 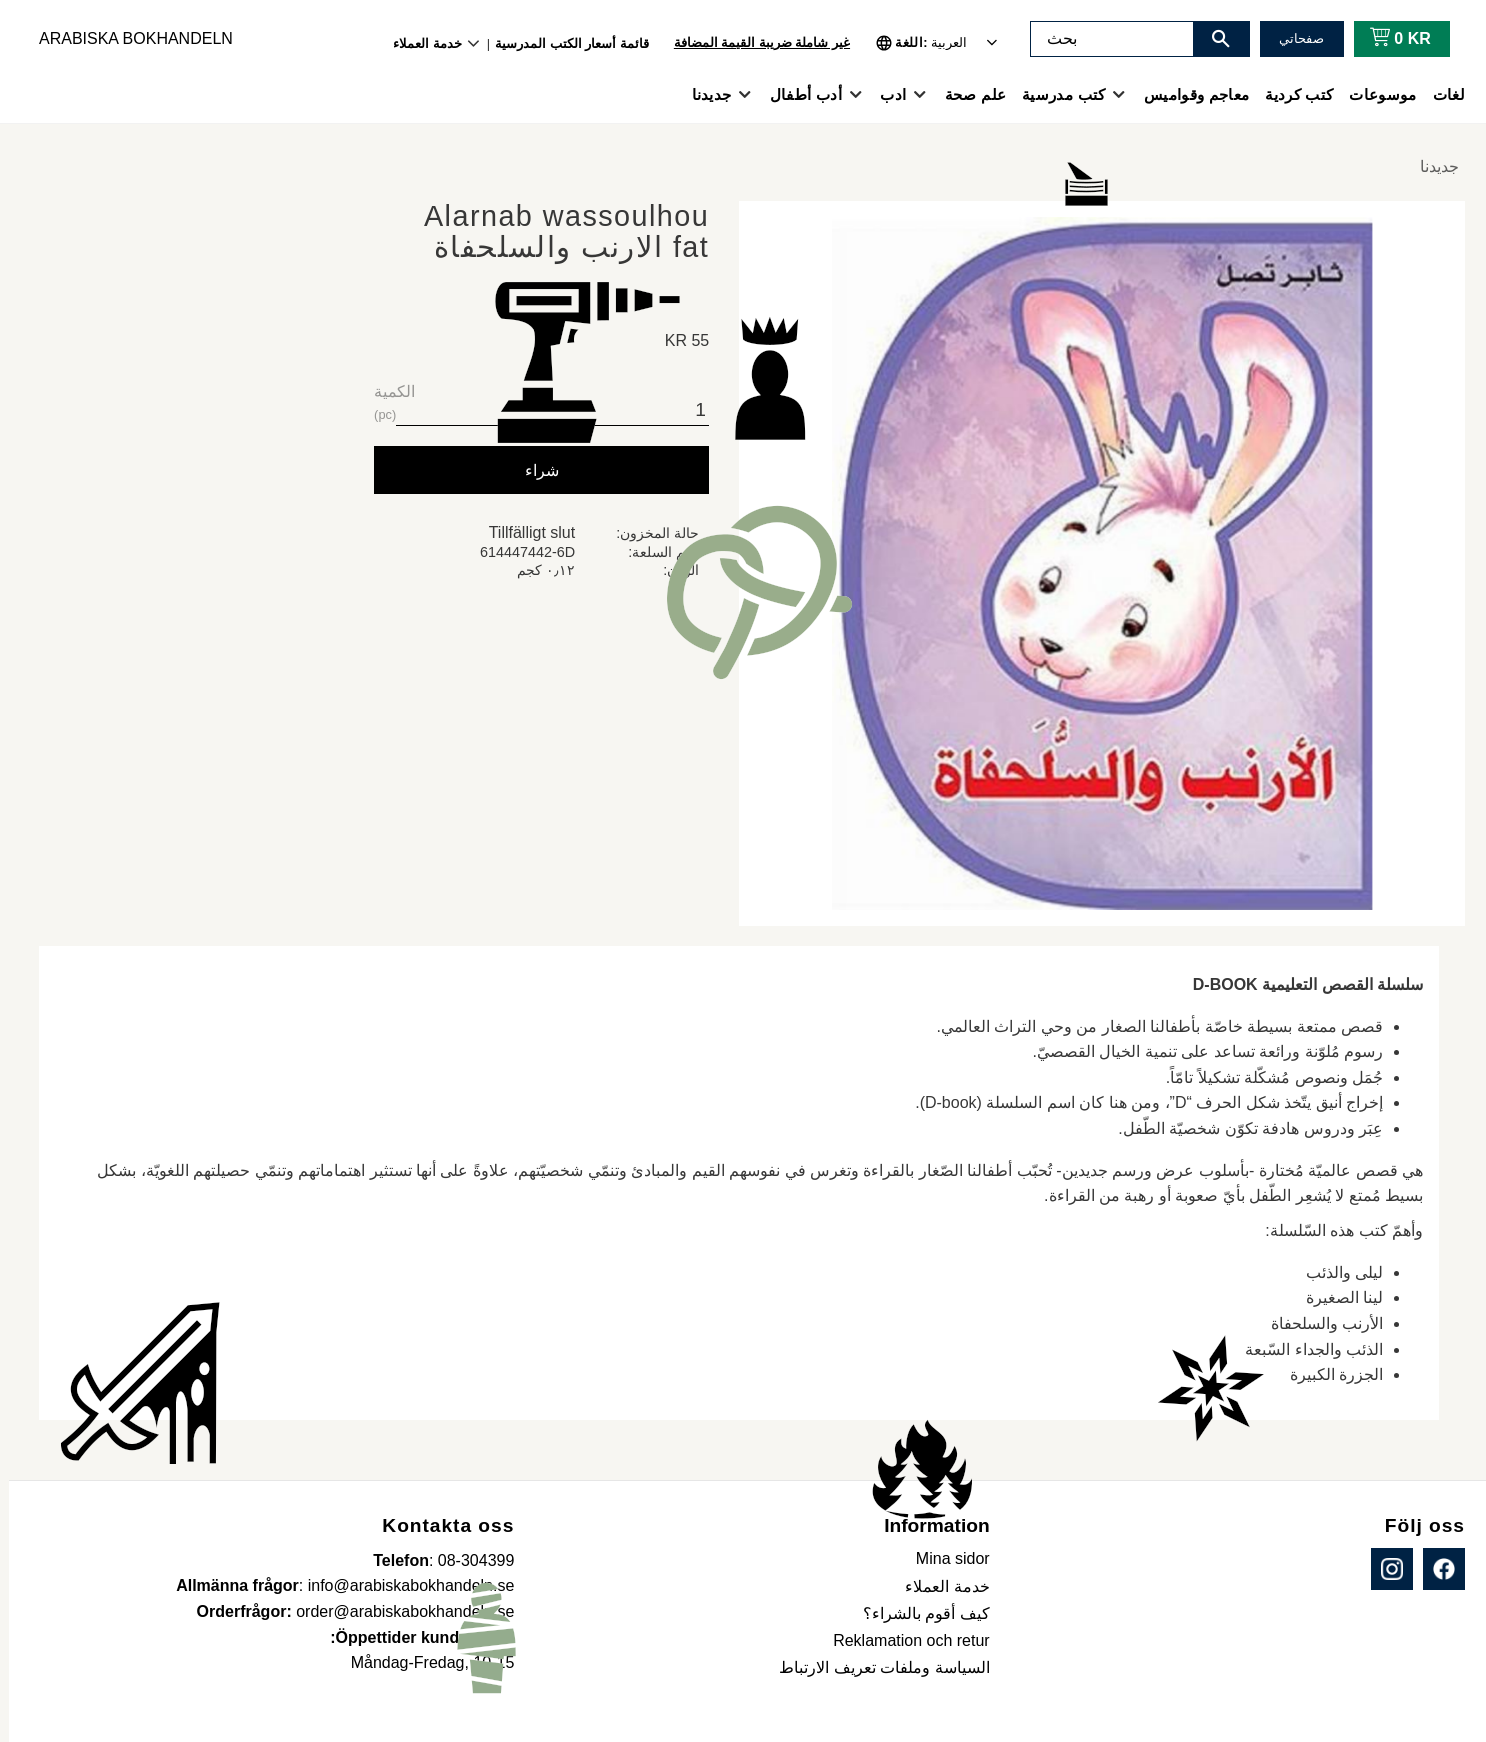 I want to click on indicates wildfire or forest fire event, so click(x=922, y=1469).